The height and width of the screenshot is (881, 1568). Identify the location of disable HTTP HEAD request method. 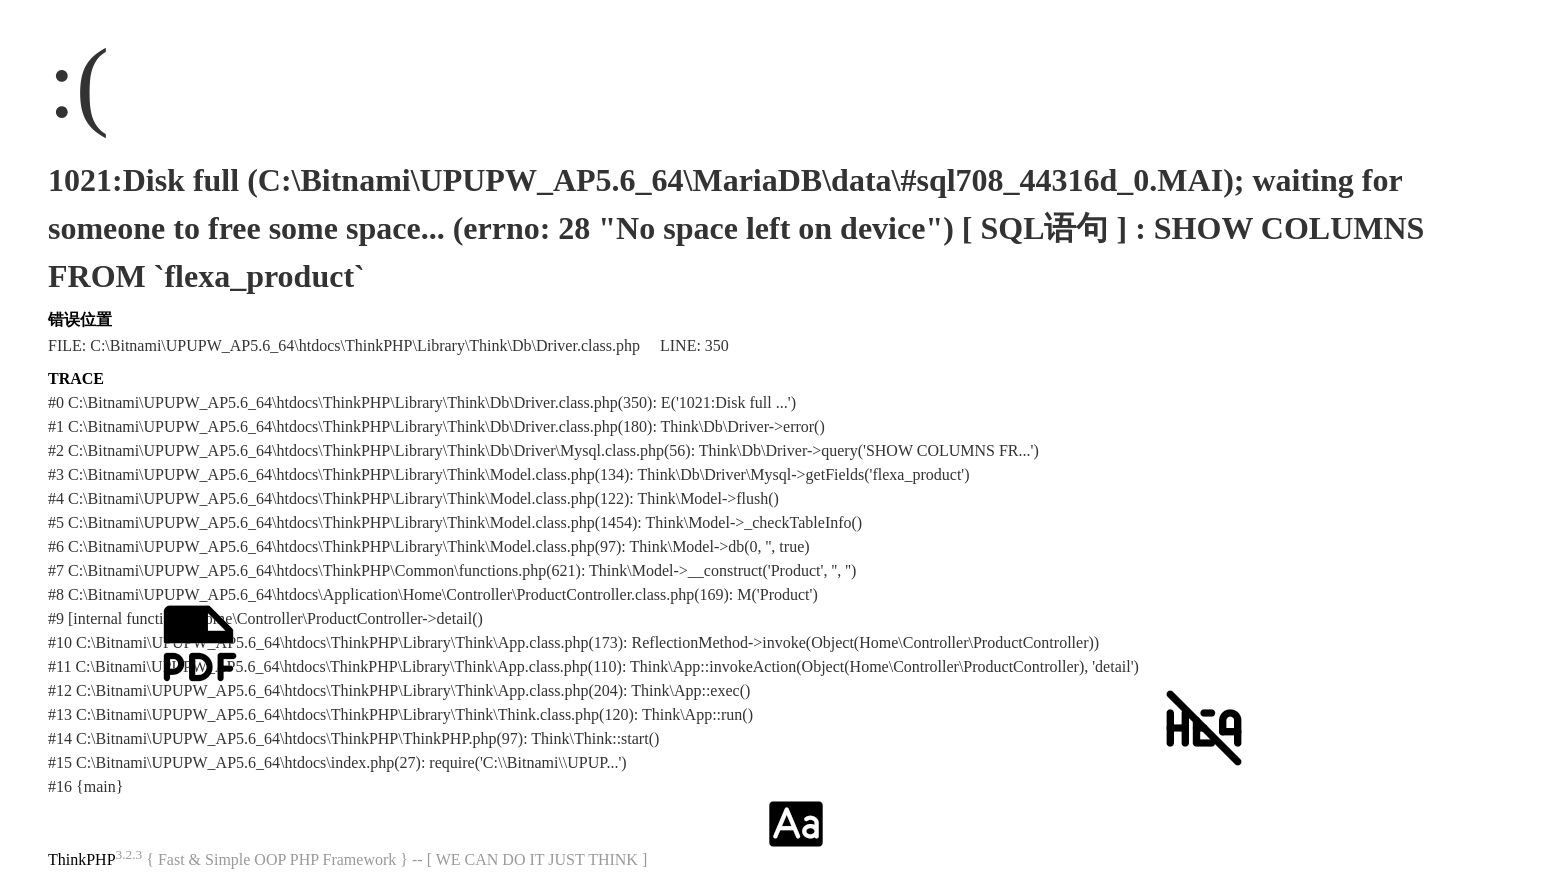
(1204, 728).